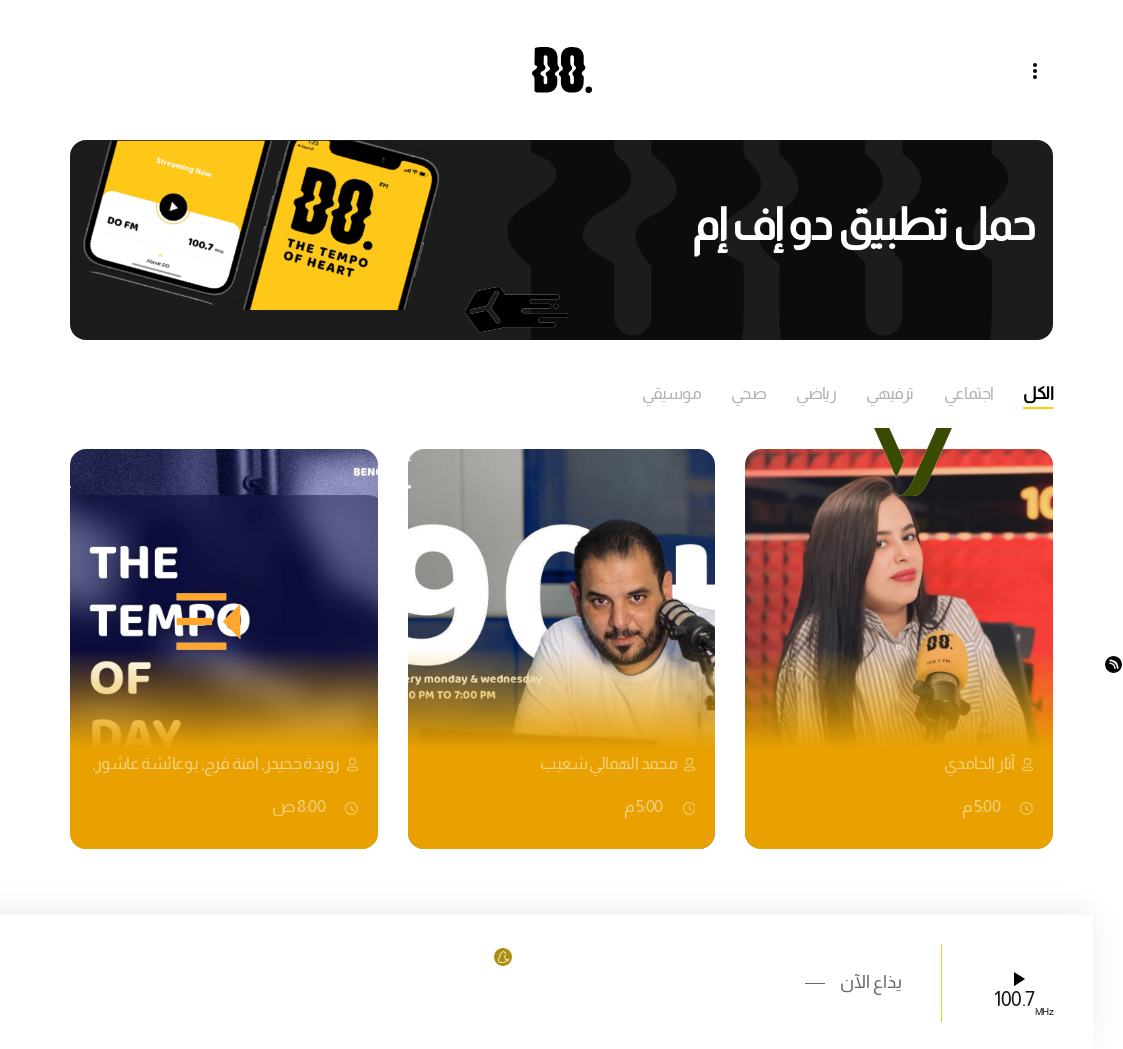 Image resolution: width=1123 pixels, height=1049 pixels. What do you see at coordinates (913, 462) in the screenshot?
I see `vonage app or service` at bounding box center [913, 462].